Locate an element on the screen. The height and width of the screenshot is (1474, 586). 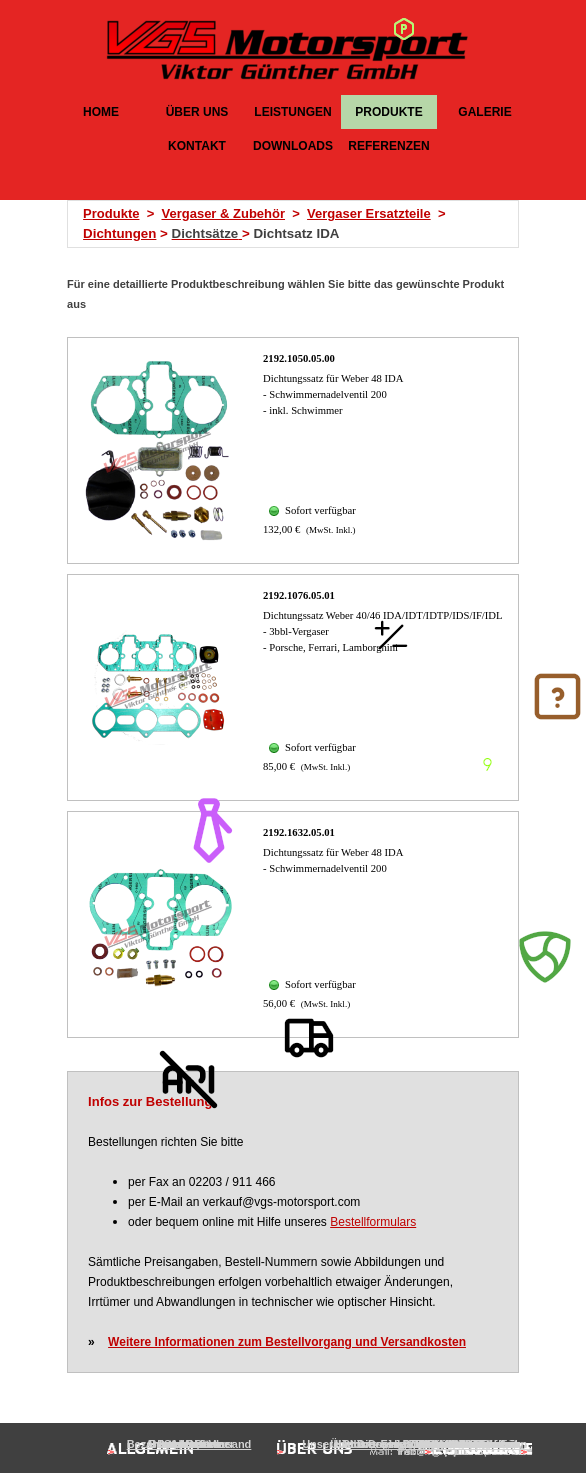
indicates parking available or parking location is located at coordinates (404, 29).